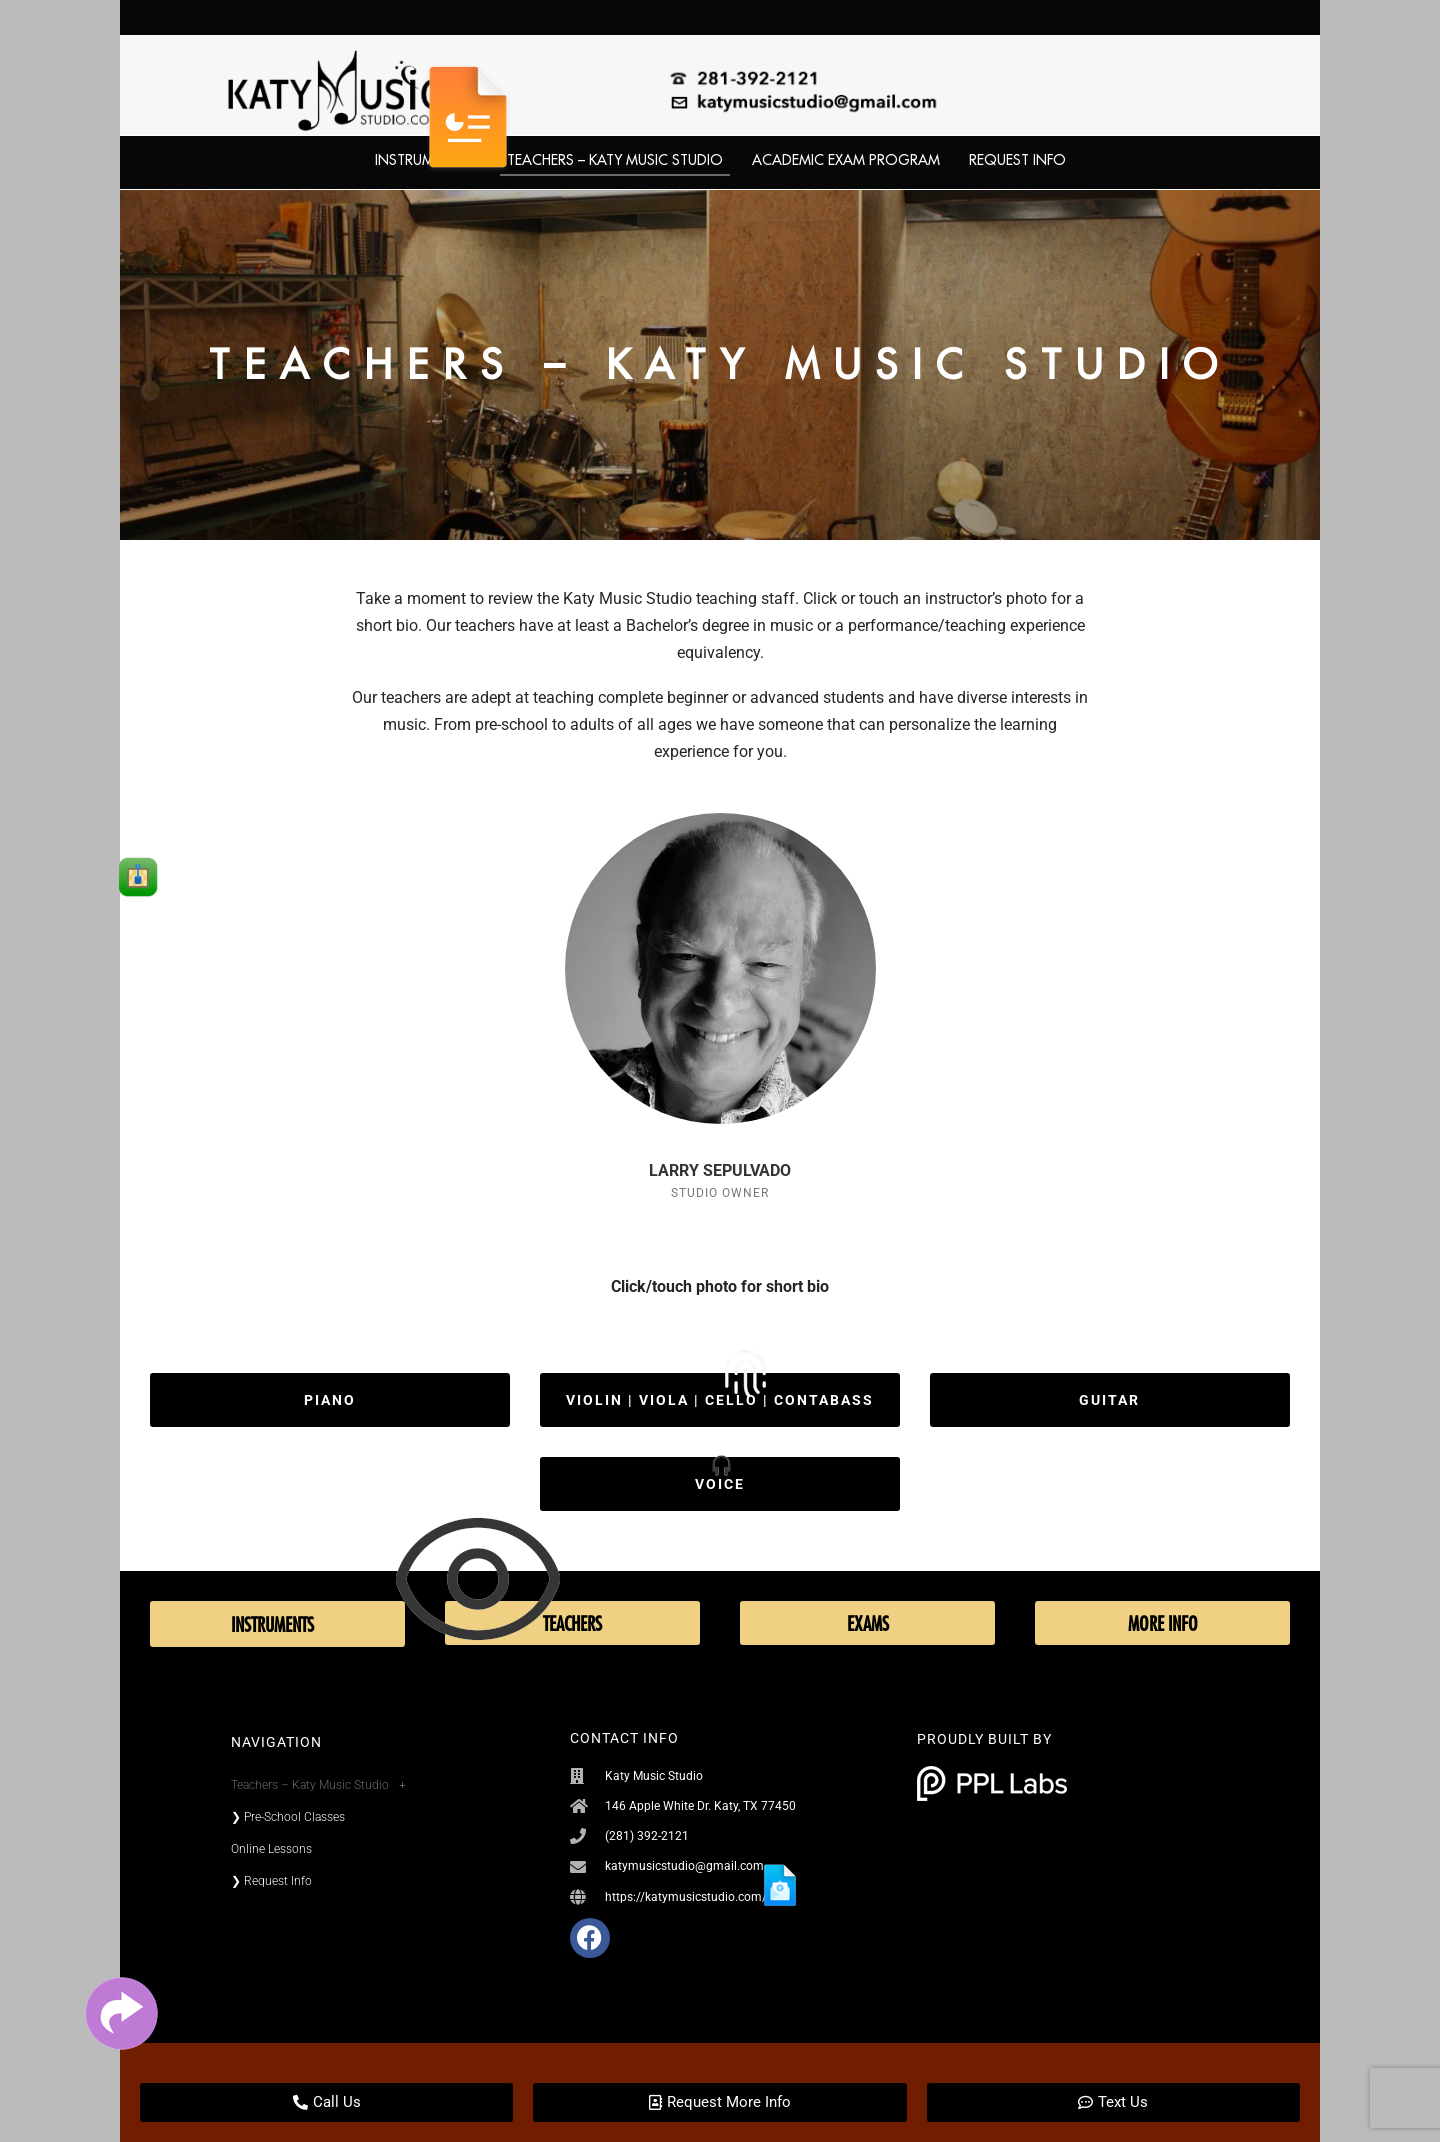  Describe the element at coordinates (745, 1373) in the screenshot. I see `authenticate using fingerprint recognition` at that location.